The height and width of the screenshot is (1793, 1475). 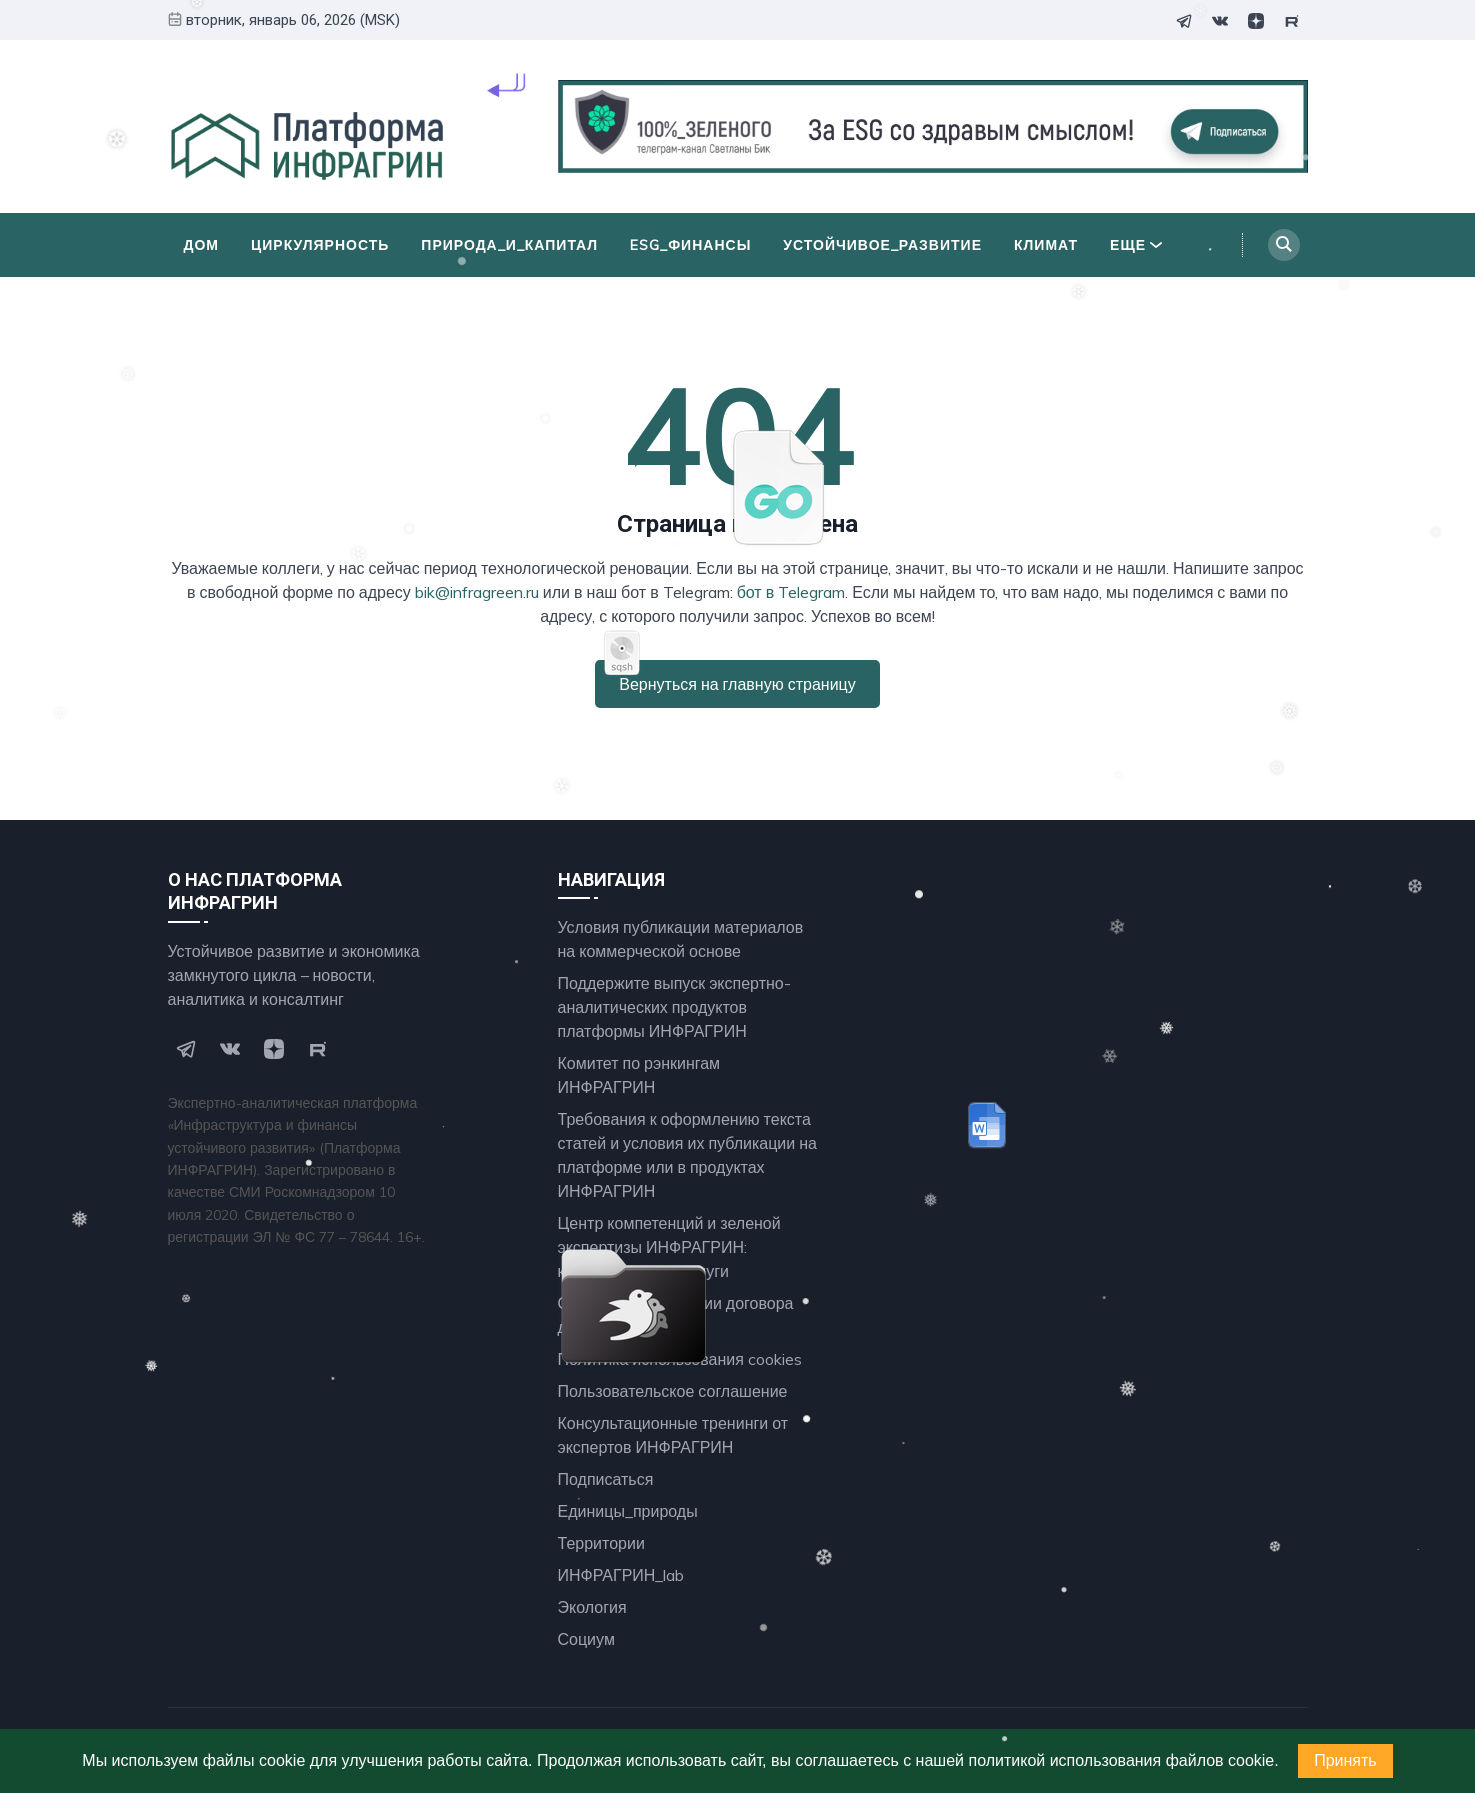 I want to click on a squashfs compressed filesystem archive file, so click(x=622, y=653).